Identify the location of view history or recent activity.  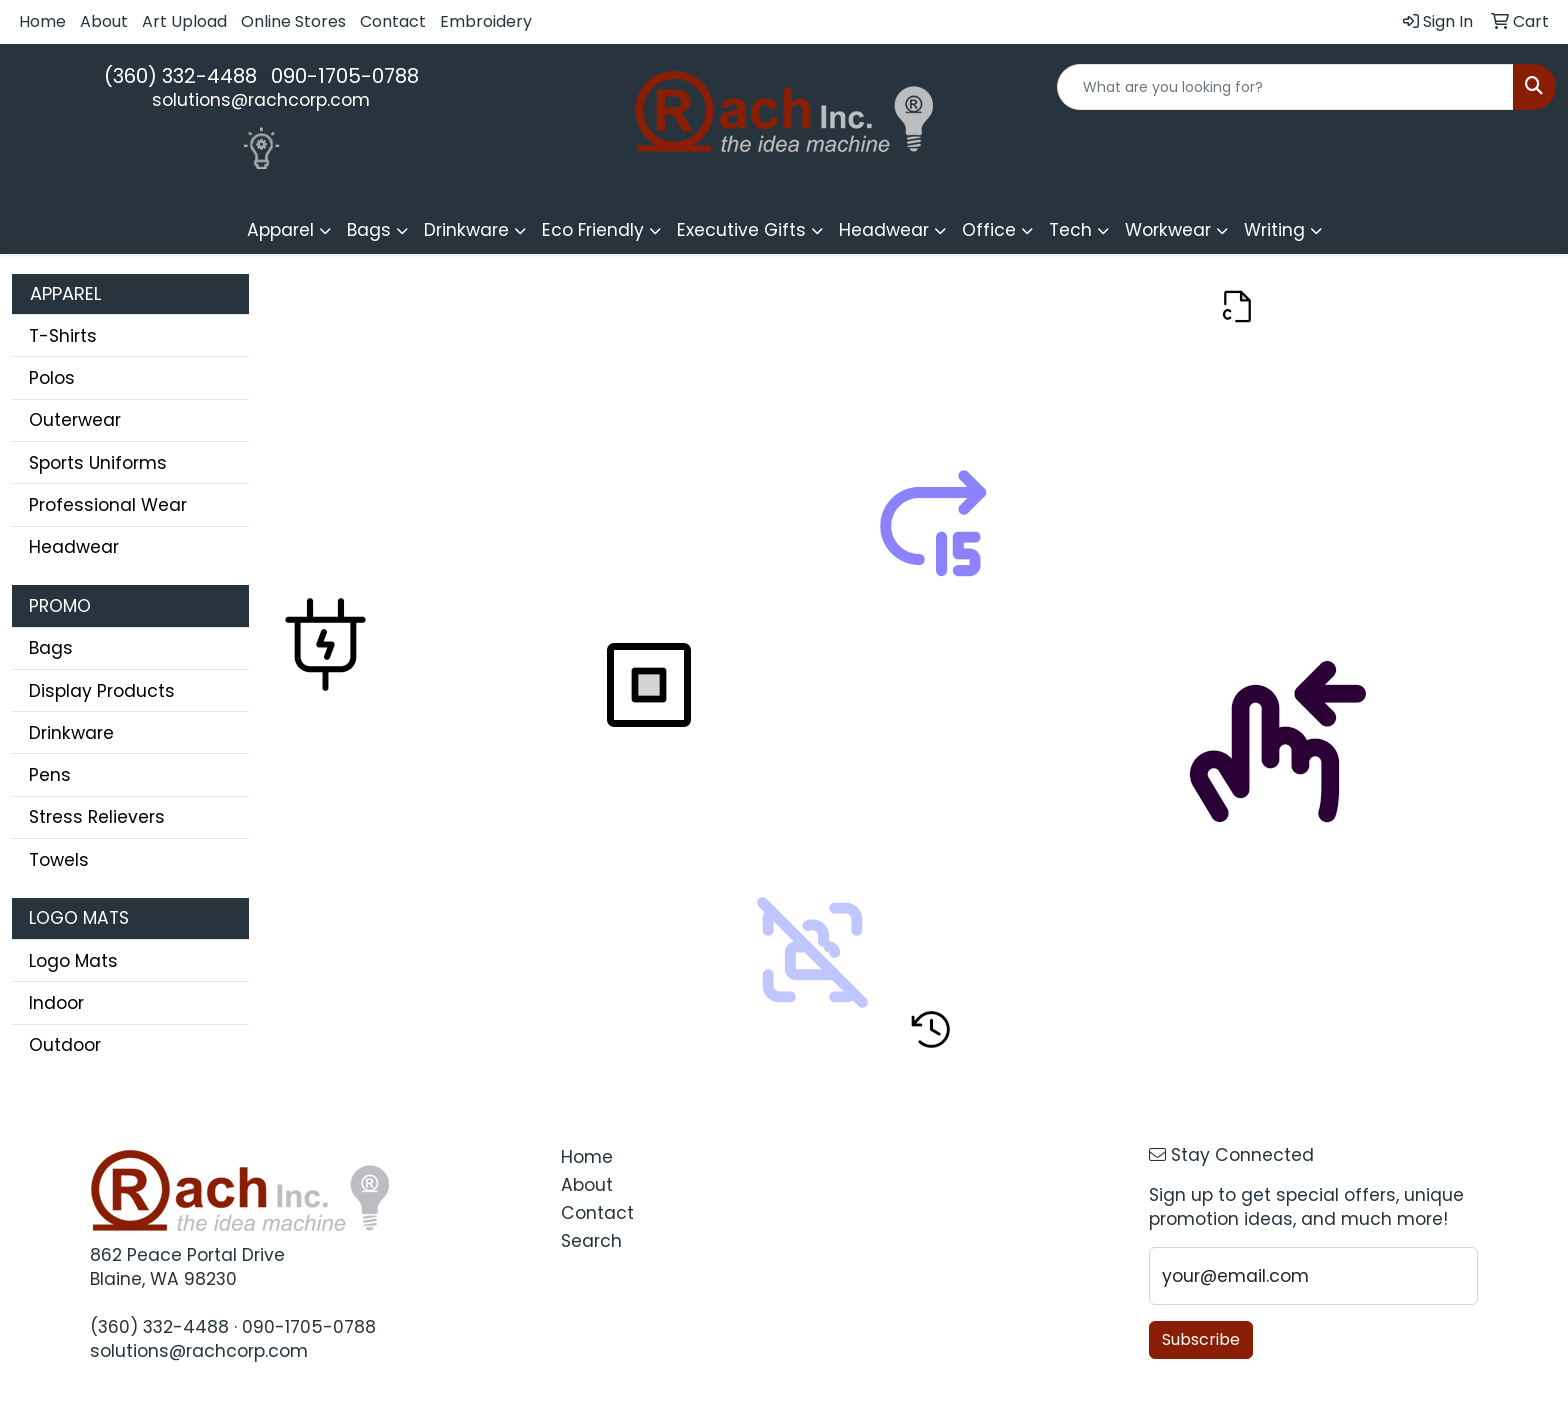
(931, 1029).